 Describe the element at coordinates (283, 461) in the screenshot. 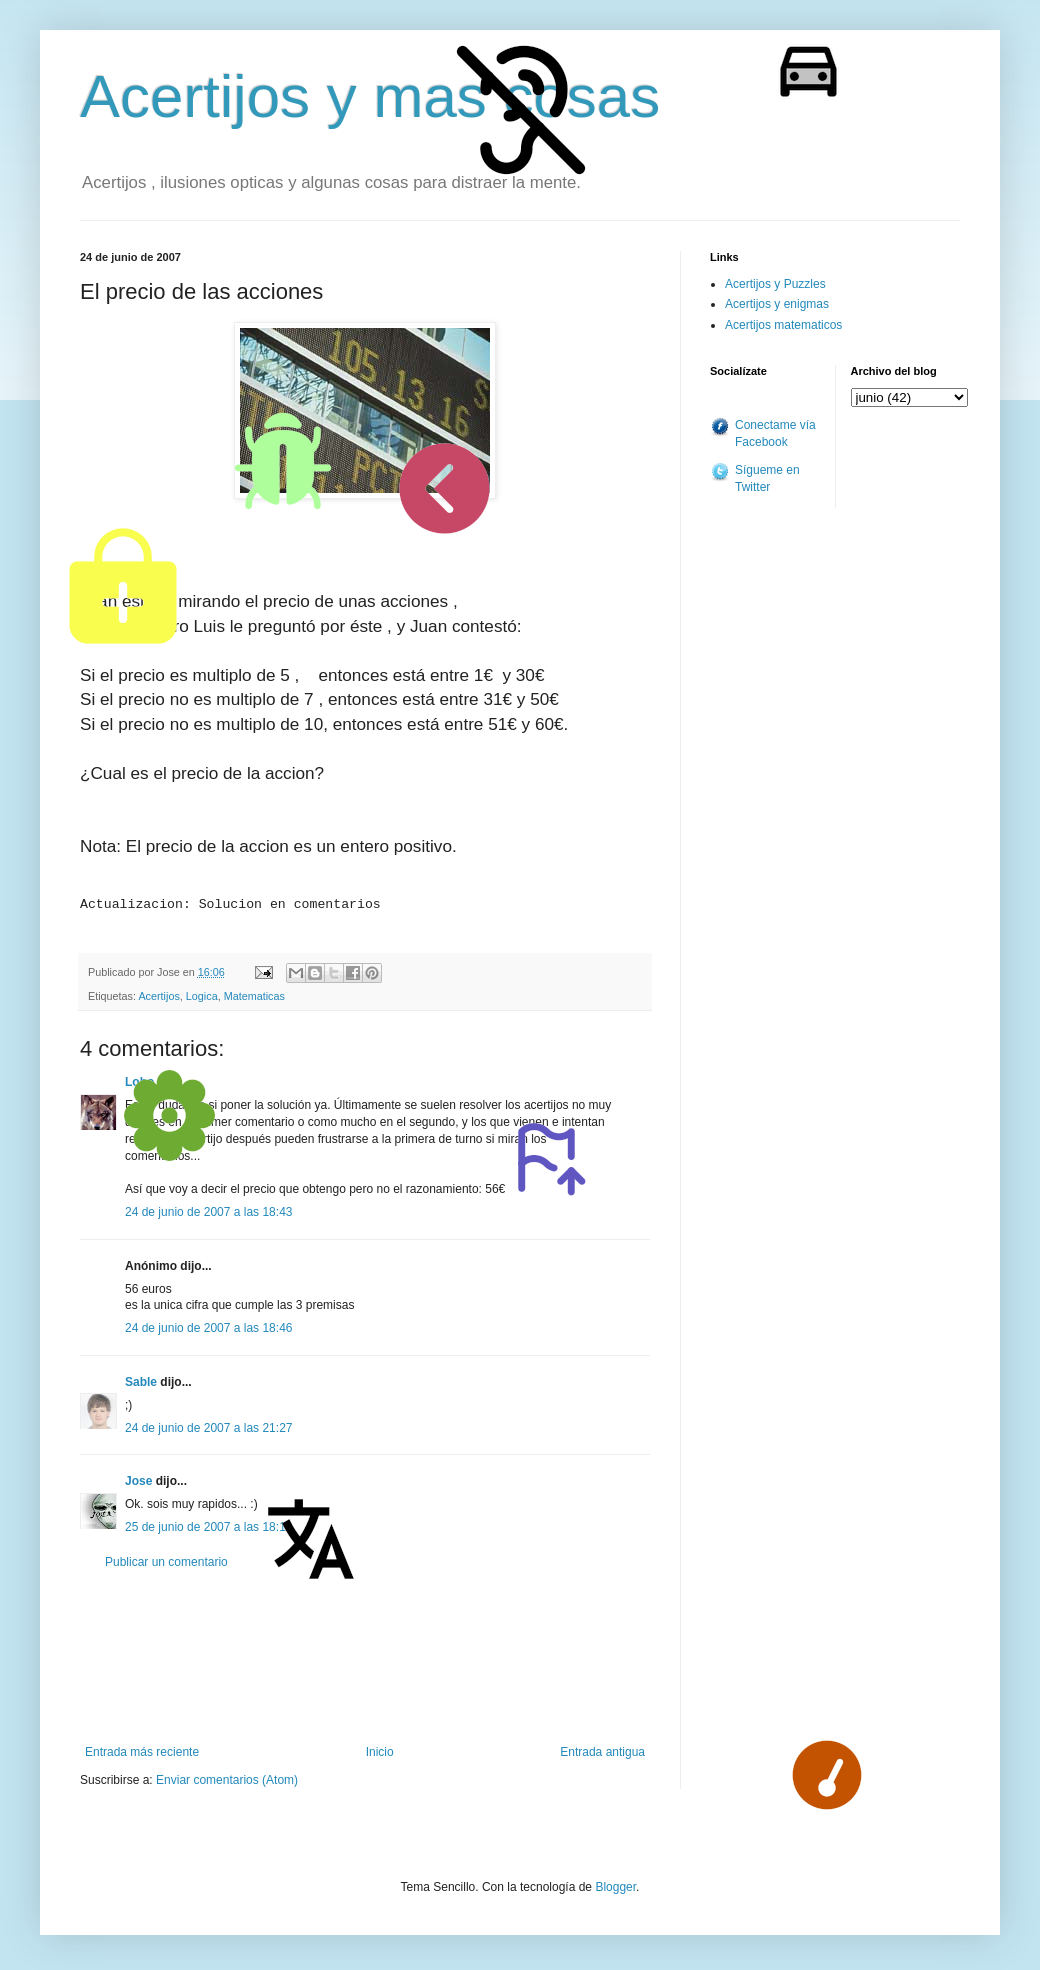

I see `report a bug or issue` at that location.